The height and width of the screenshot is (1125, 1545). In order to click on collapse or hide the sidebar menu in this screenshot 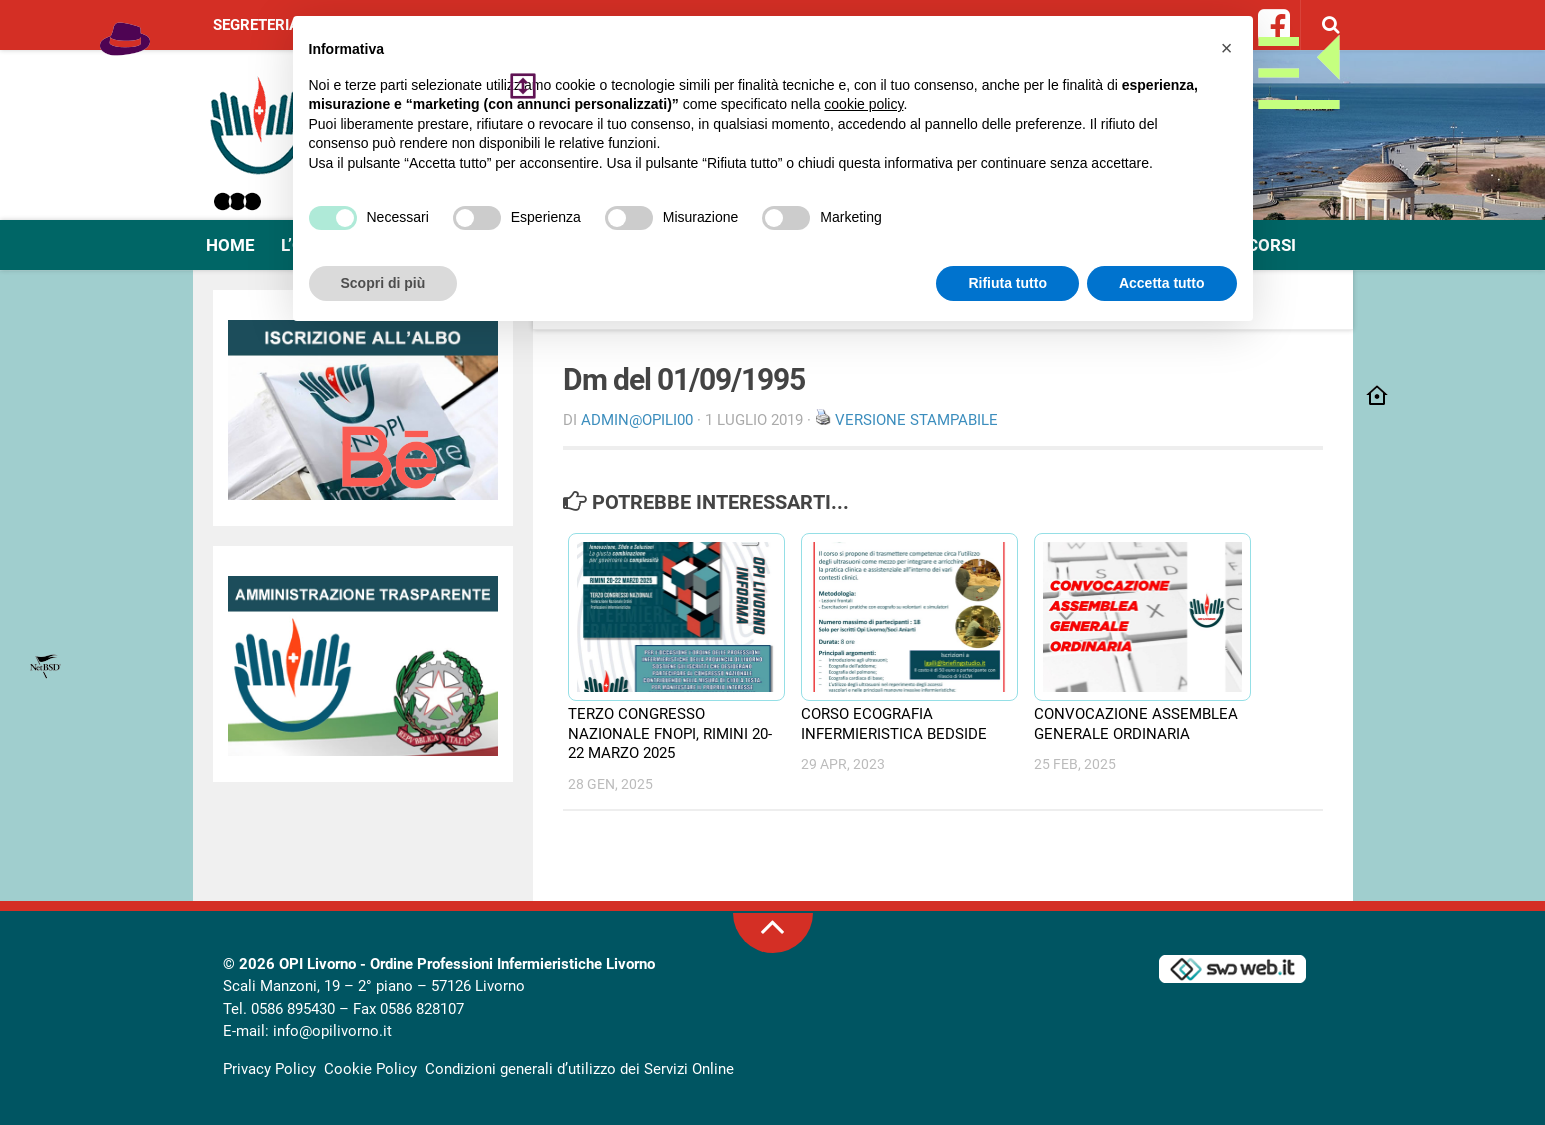, I will do `click(1299, 73)`.